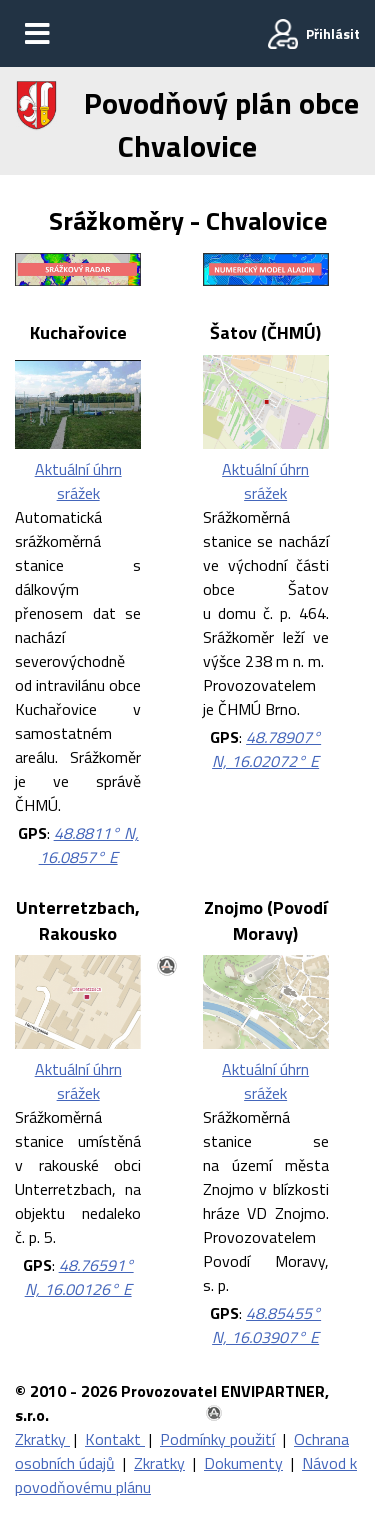  Describe the element at coordinates (167, 966) in the screenshot. I see `open the software update notifier app` at that location.